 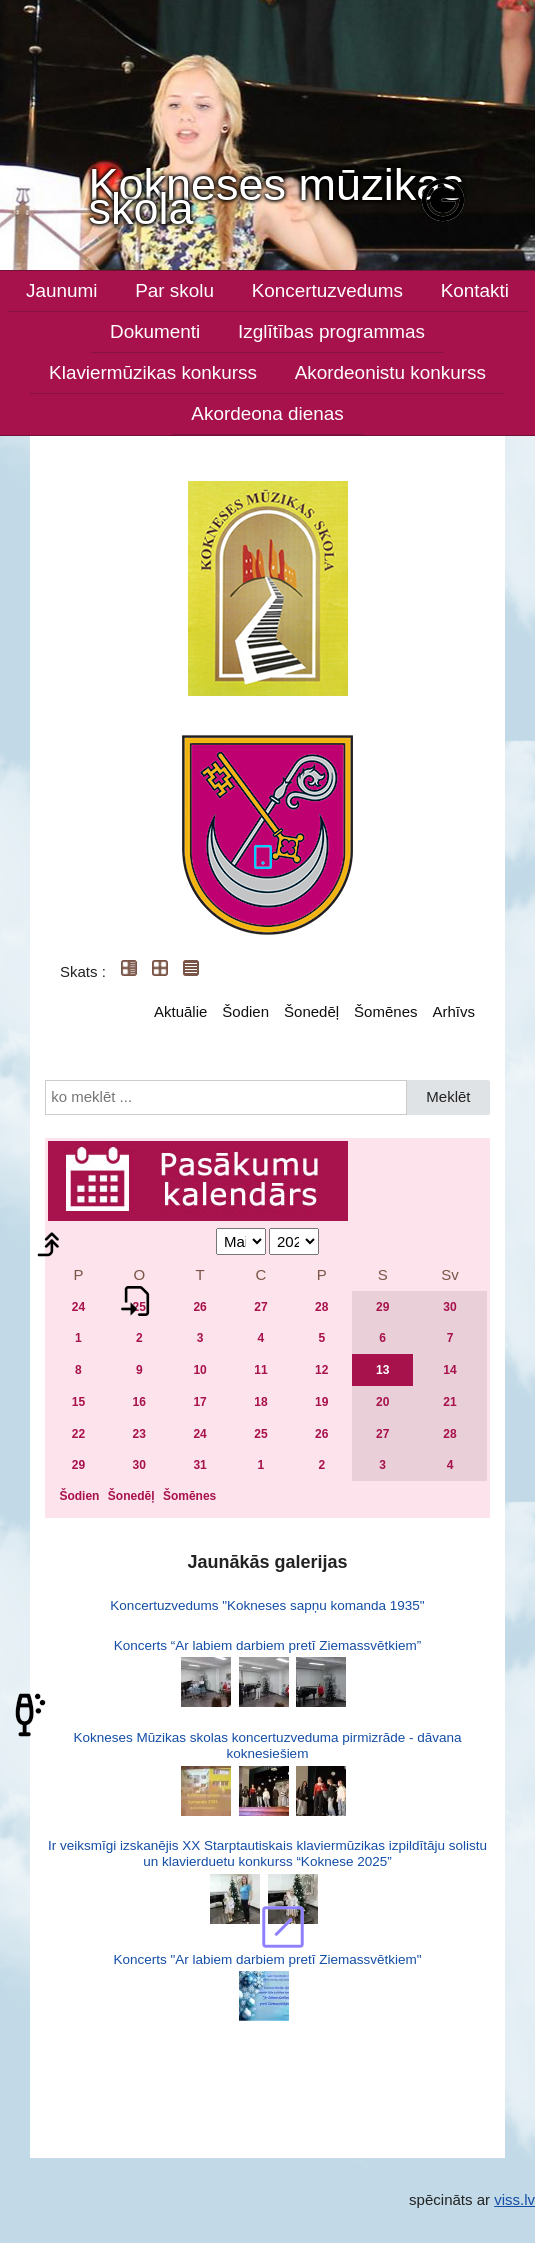 I want to click on switch to mobile view, so click(x=263, y=857).